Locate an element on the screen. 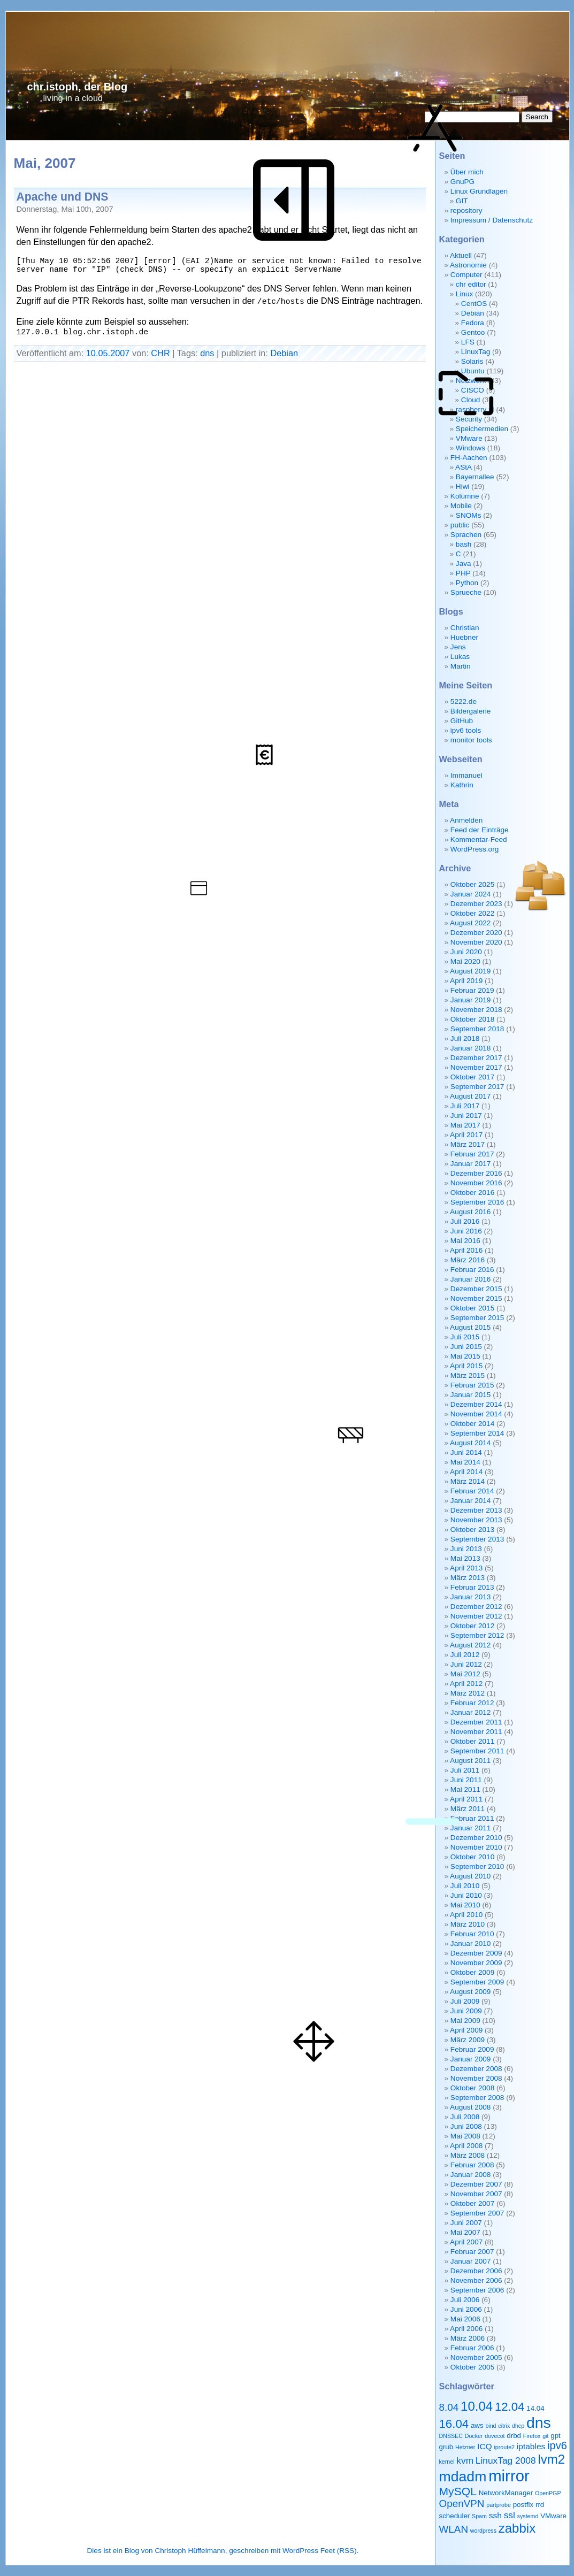 This screenshot has width=574, height=2576. decrease quantity or value is located at coordinates (432, 1821).